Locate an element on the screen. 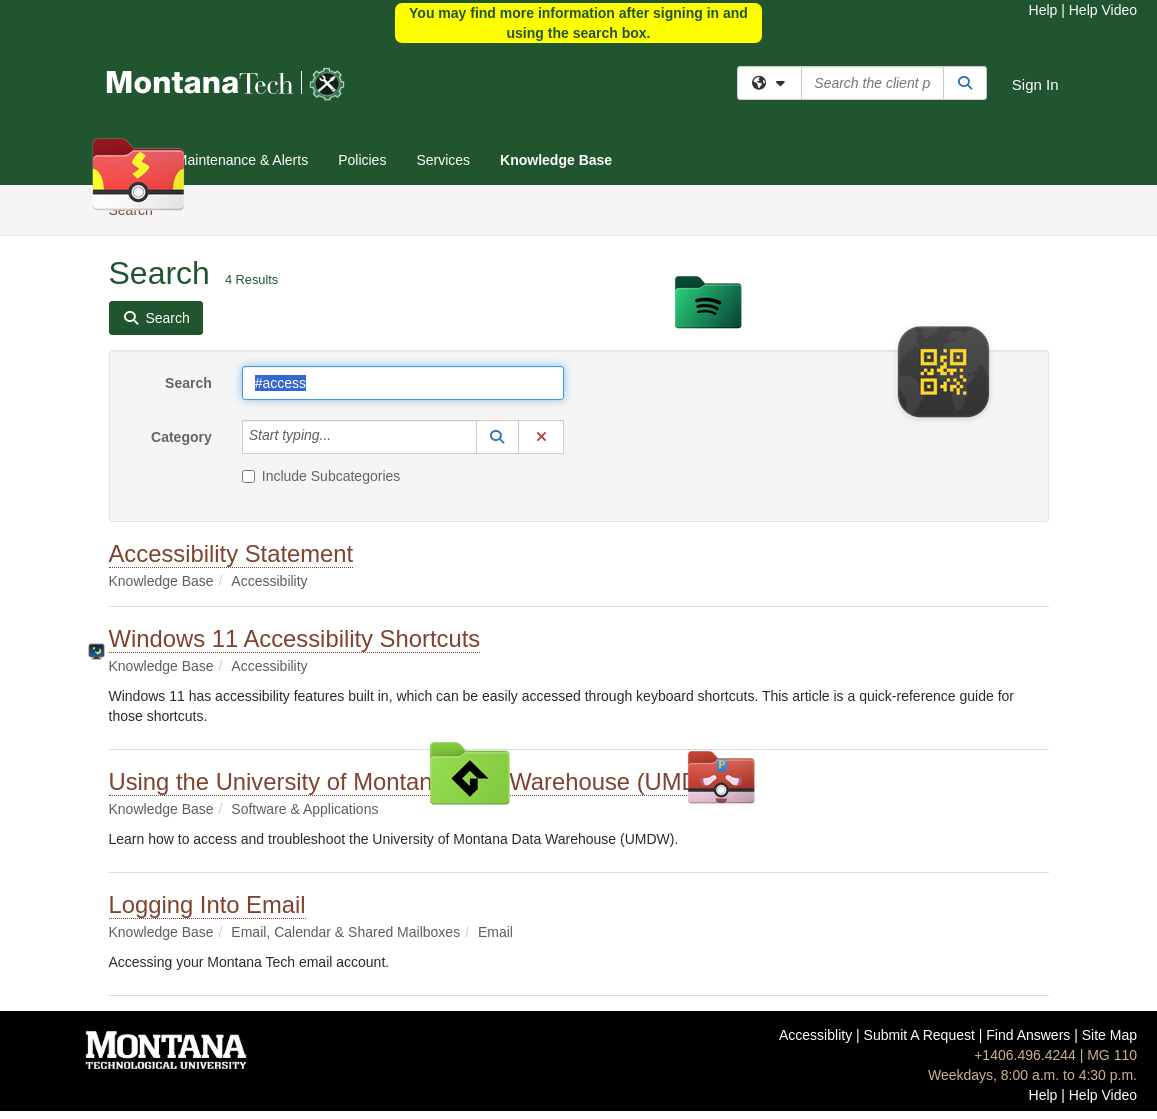 This screenshot has height=1119, width=1157. open pokémon-themed folder is located at coordinates (721, 779).